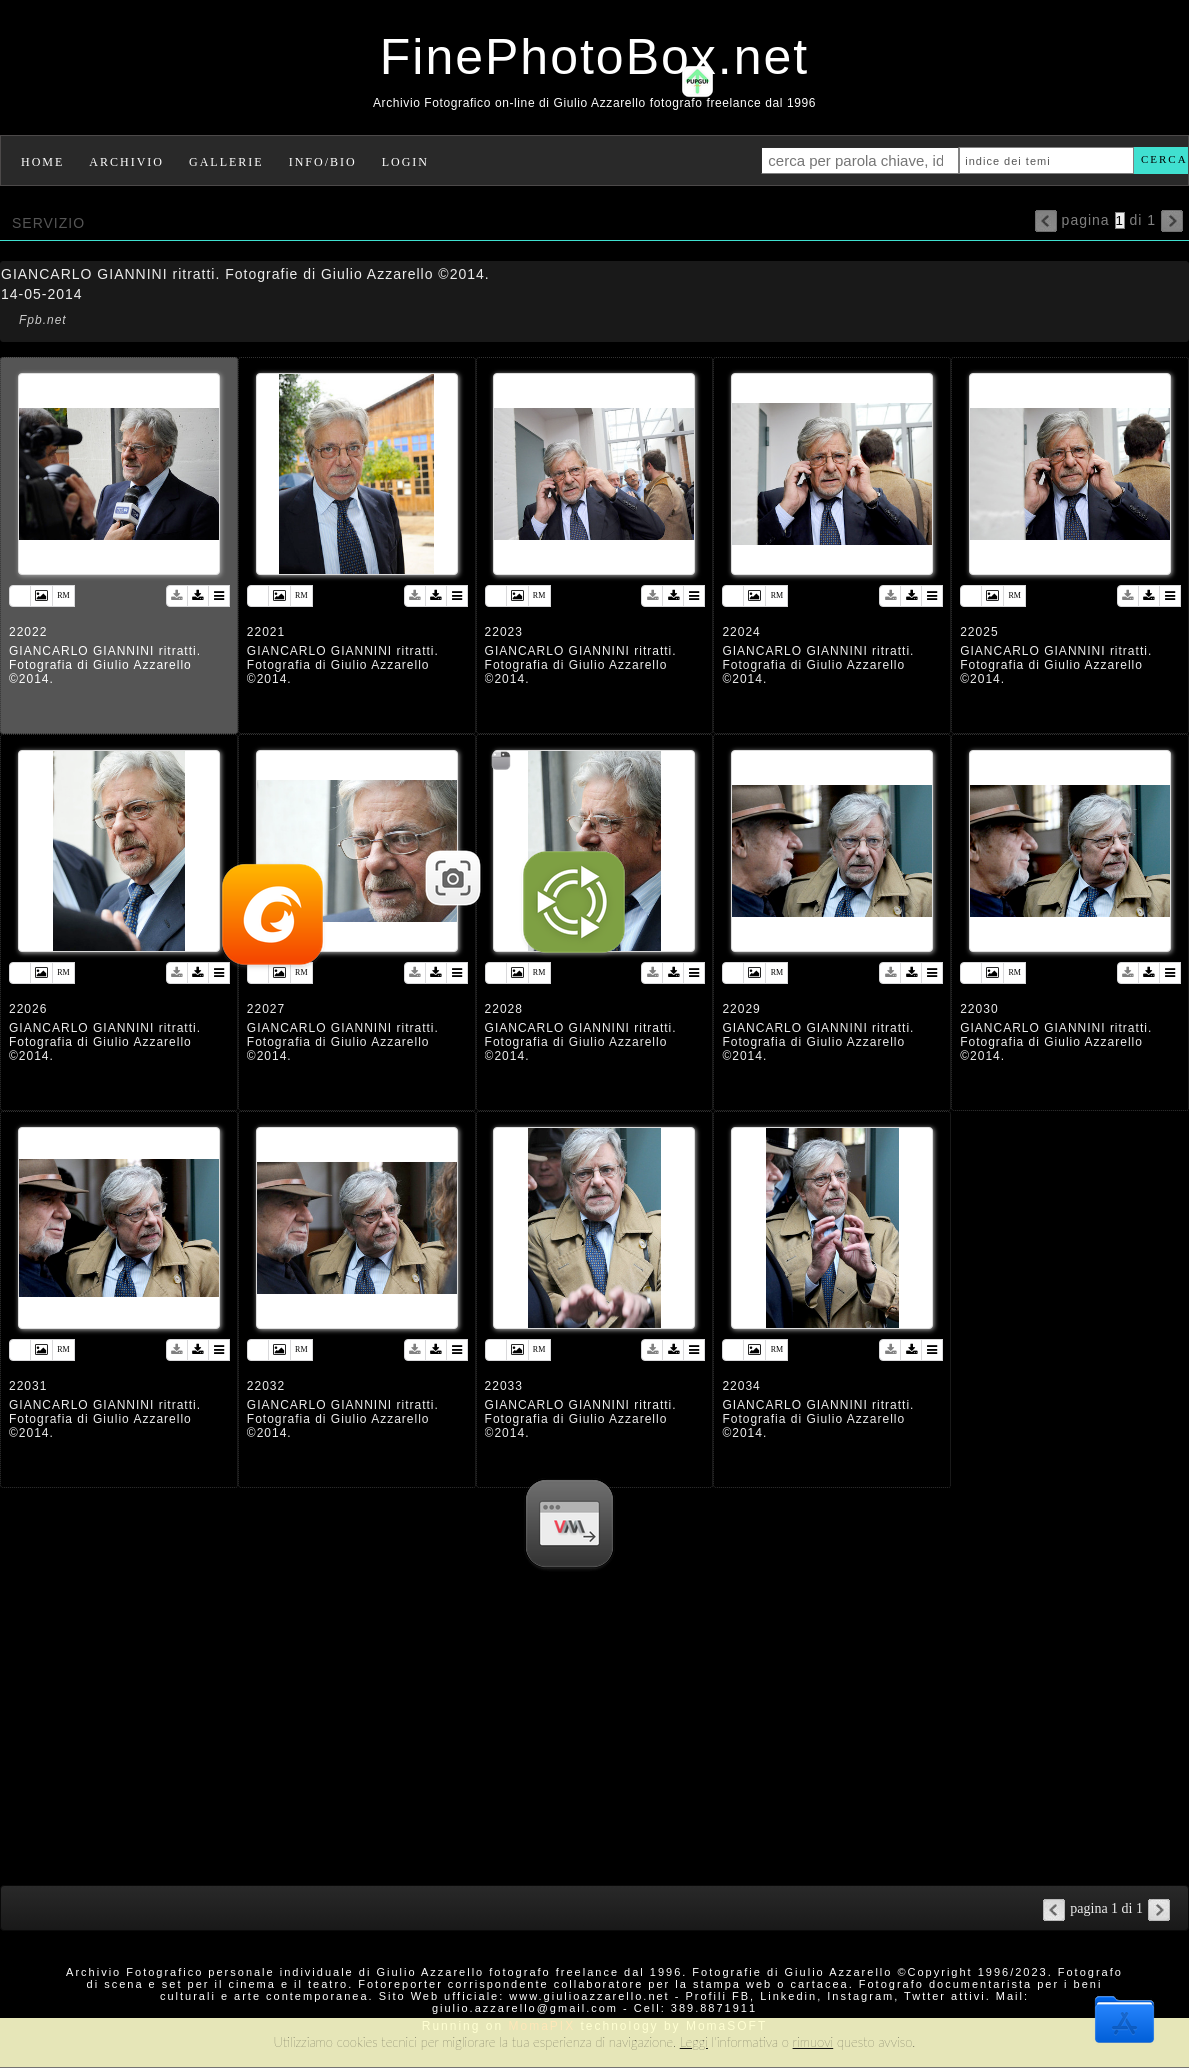  Describe the element at coordinates (272, 914) in the screenshot. I see `open foxit reader app` at that location.